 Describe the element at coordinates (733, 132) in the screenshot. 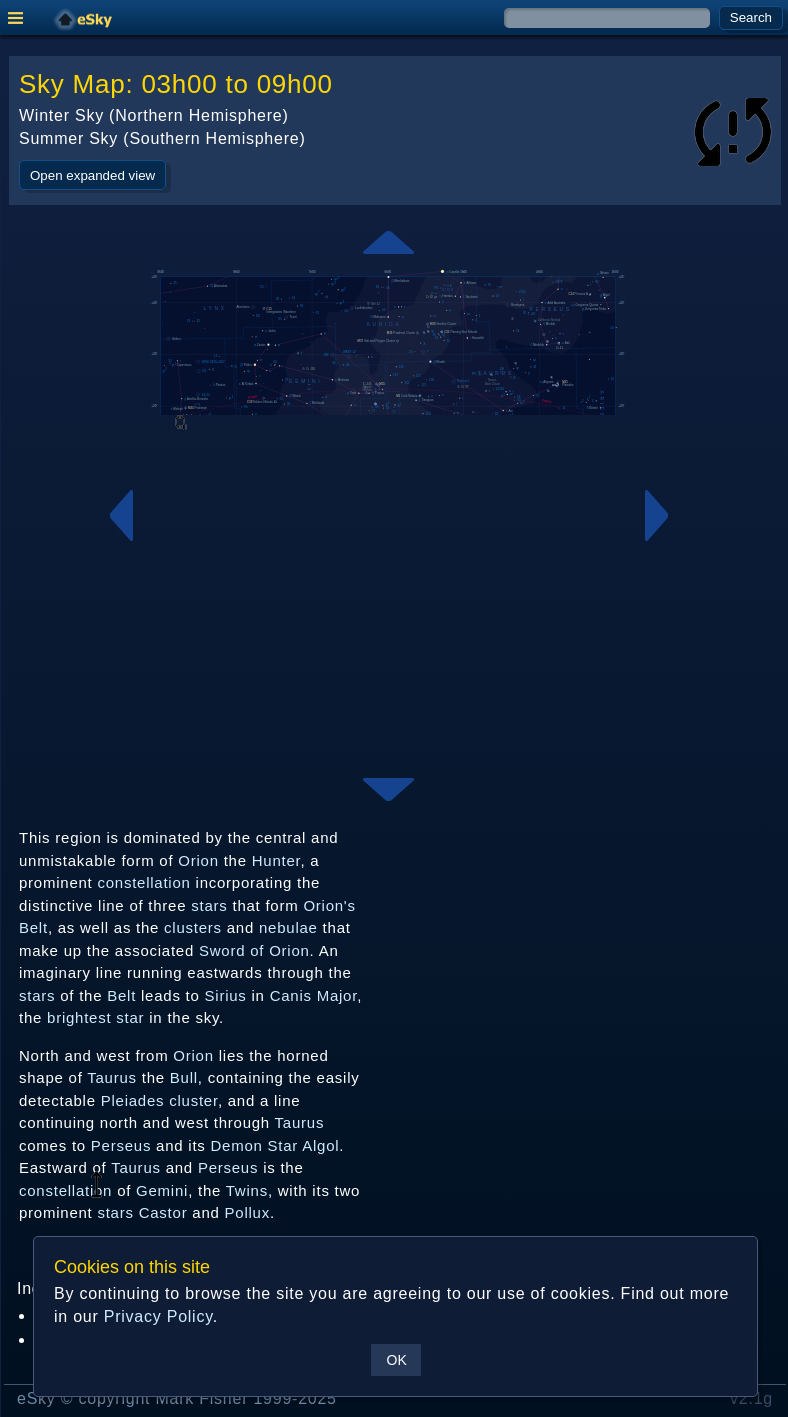

I see `indicates a sync error or failure` at that location.